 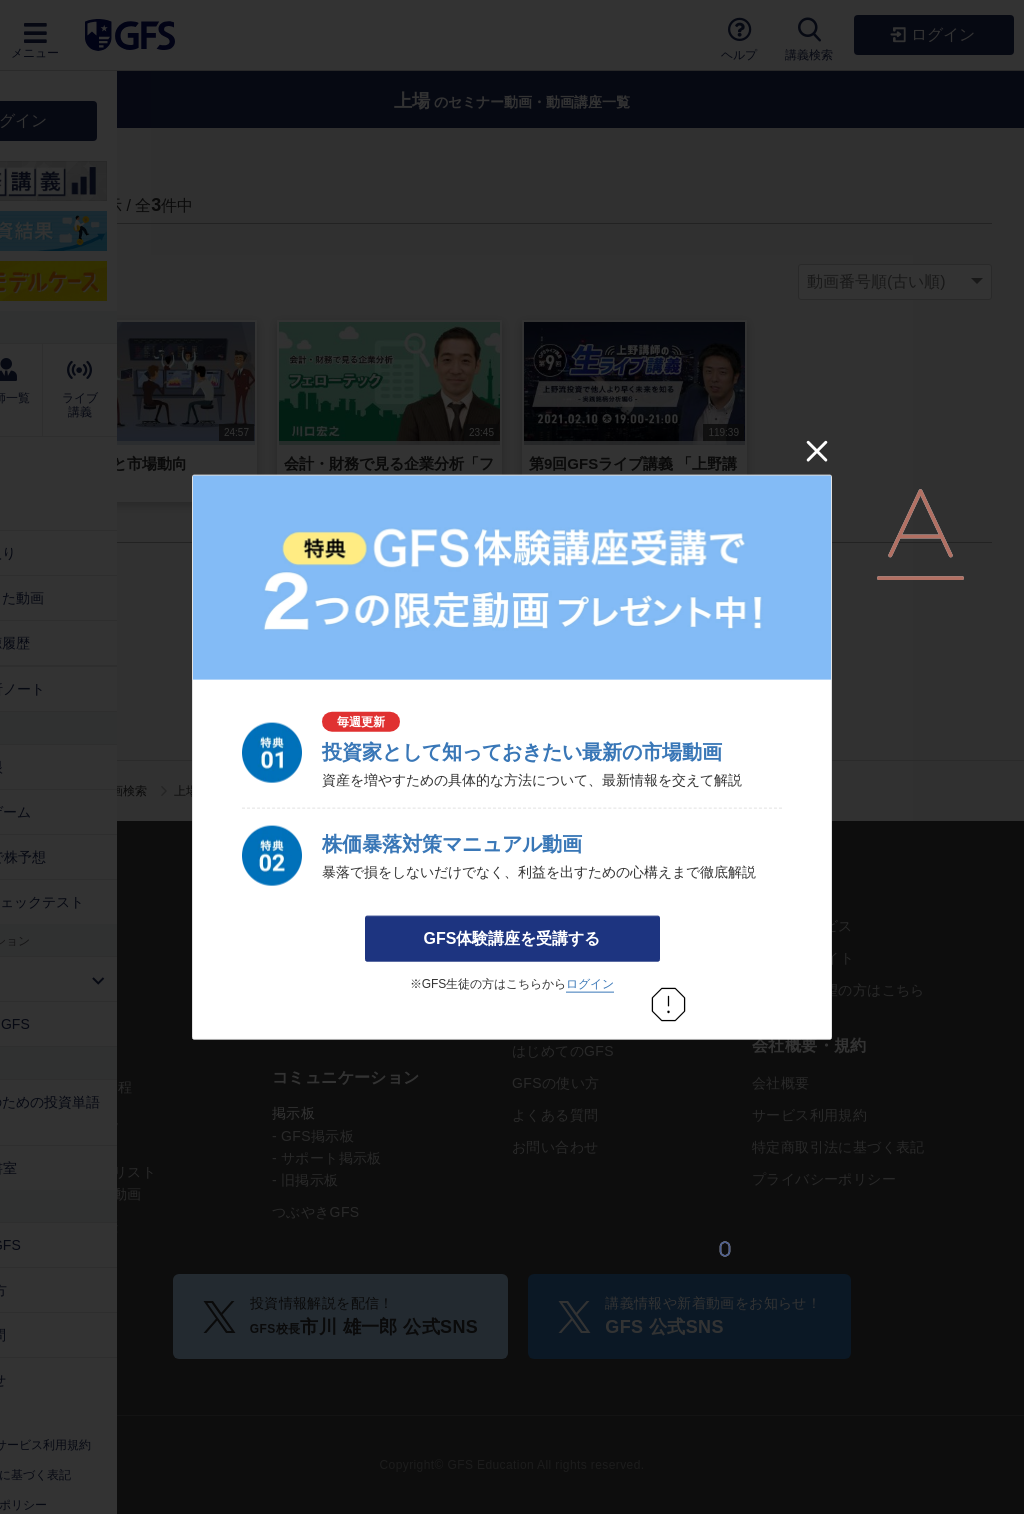 What do you see at coordinates (725, 1249) in the screenshot?
I see `access medication or pharmacy features` at bounding box center [725, 1249].